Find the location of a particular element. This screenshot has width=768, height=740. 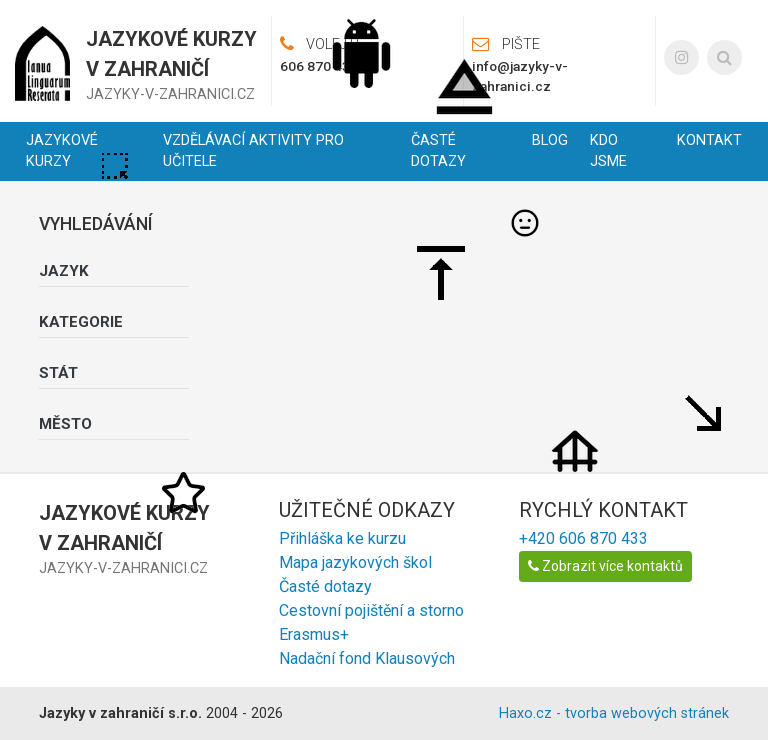

android device or operating system indicator is located at coordinates (361, 53).